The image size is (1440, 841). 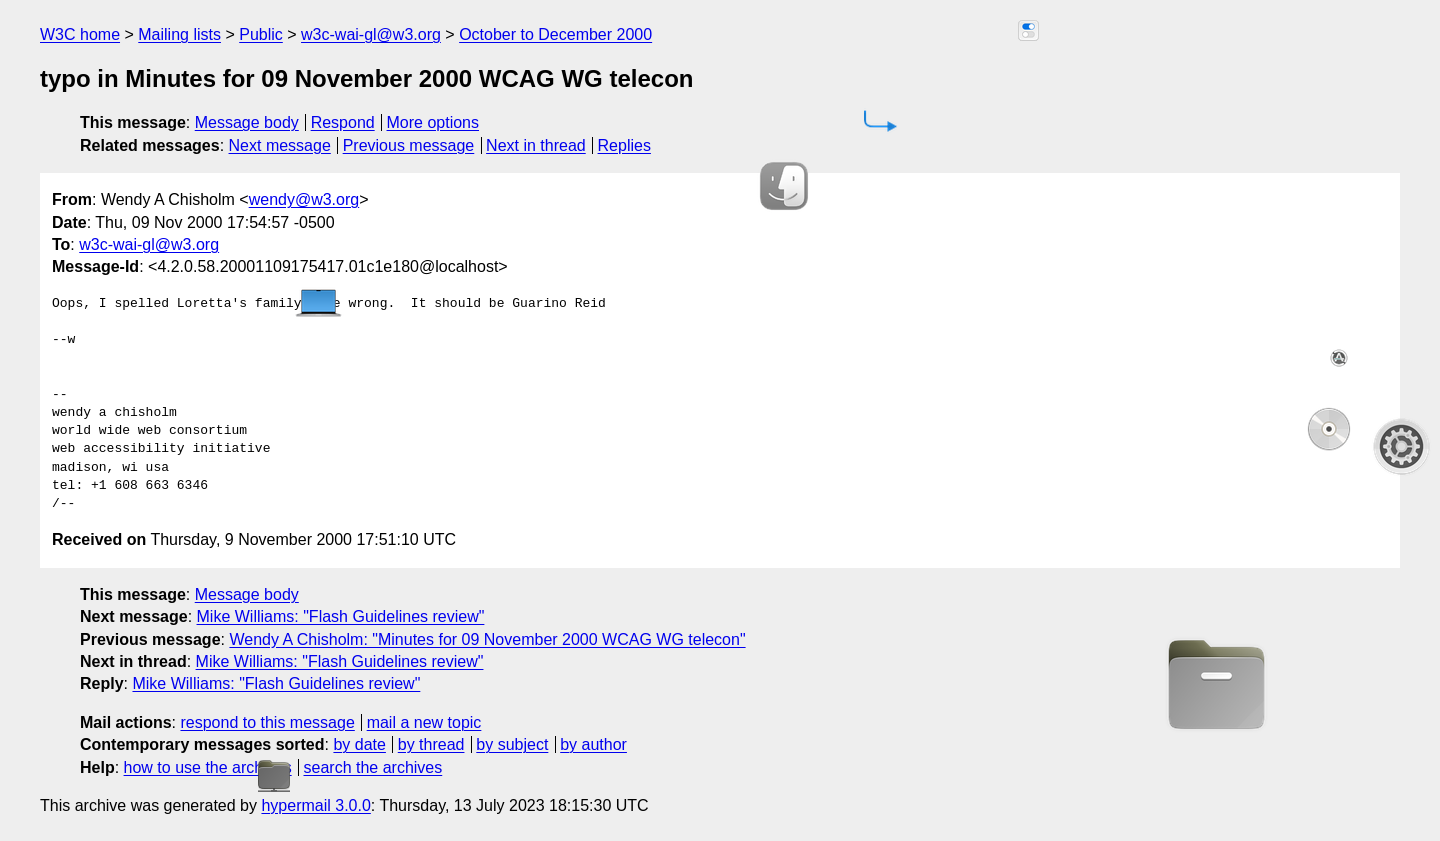 I want to click on open gnome tweaks application, so click(x=1028, y=30).